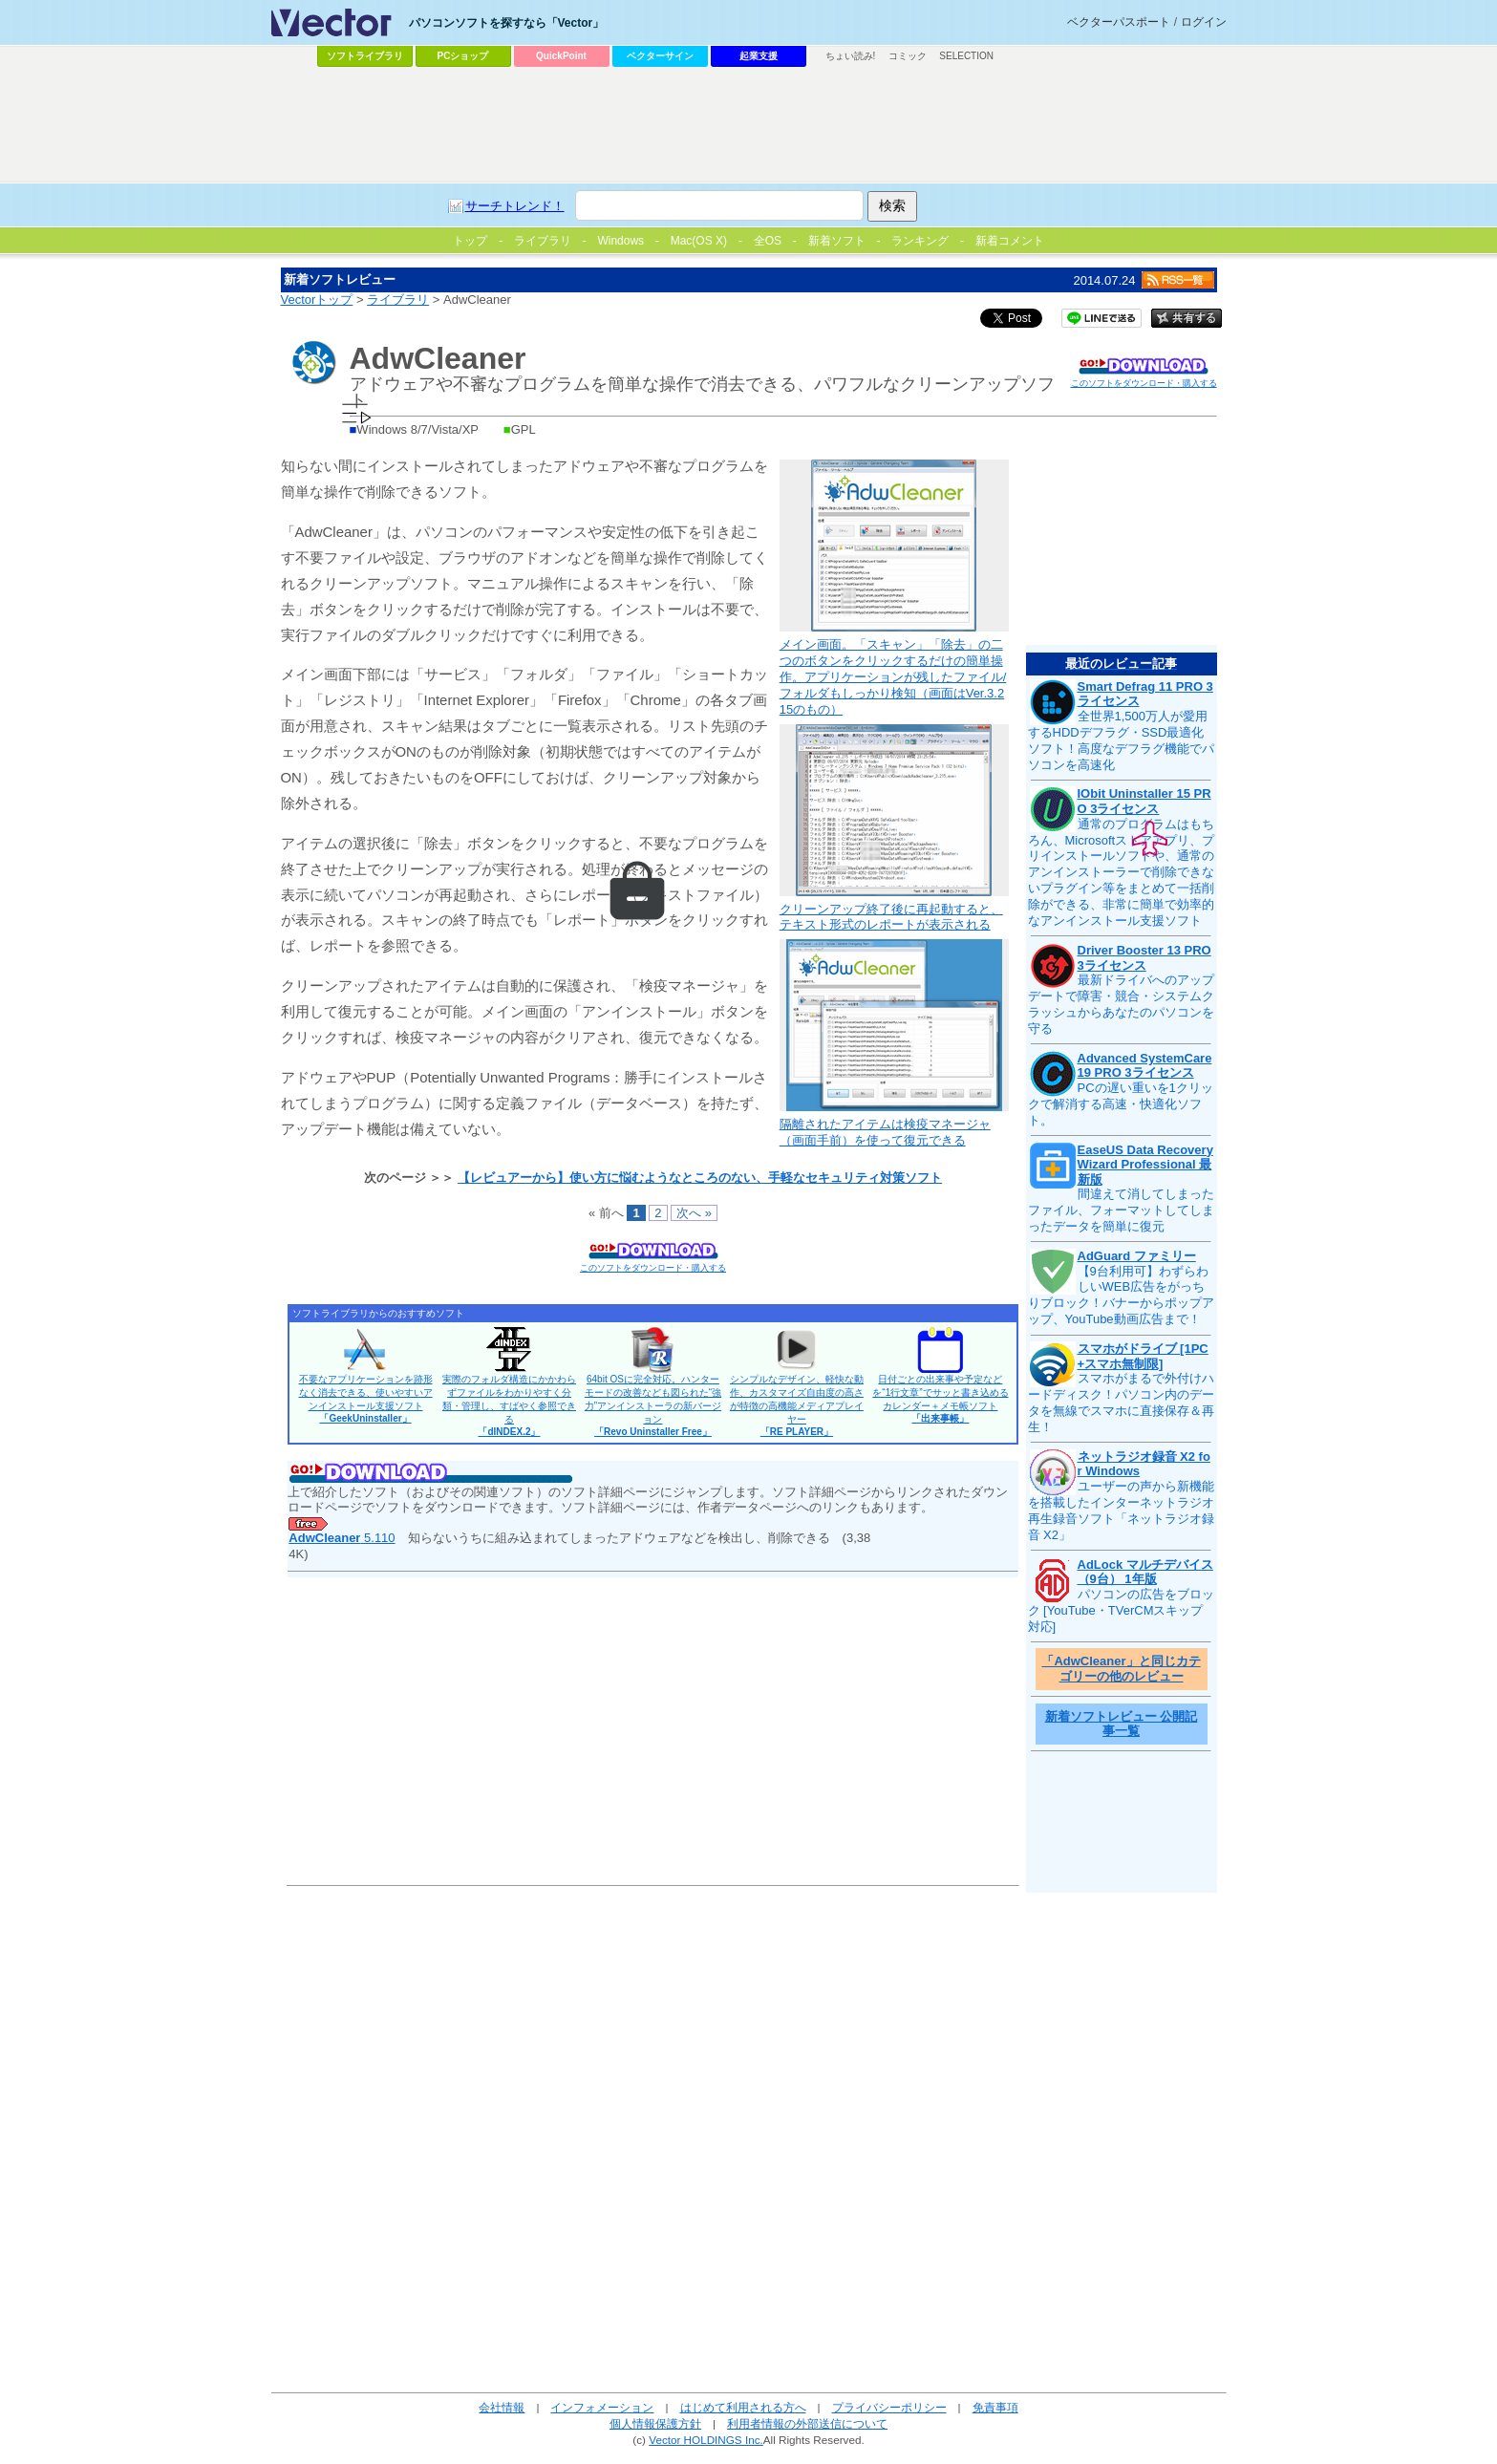 Image resolution: width=1497 pixels, height=2464 pixels. What do you see at coordinates (354, 413) in the screenshot?
I see `view playback queue` at bounding box center [354, 413].